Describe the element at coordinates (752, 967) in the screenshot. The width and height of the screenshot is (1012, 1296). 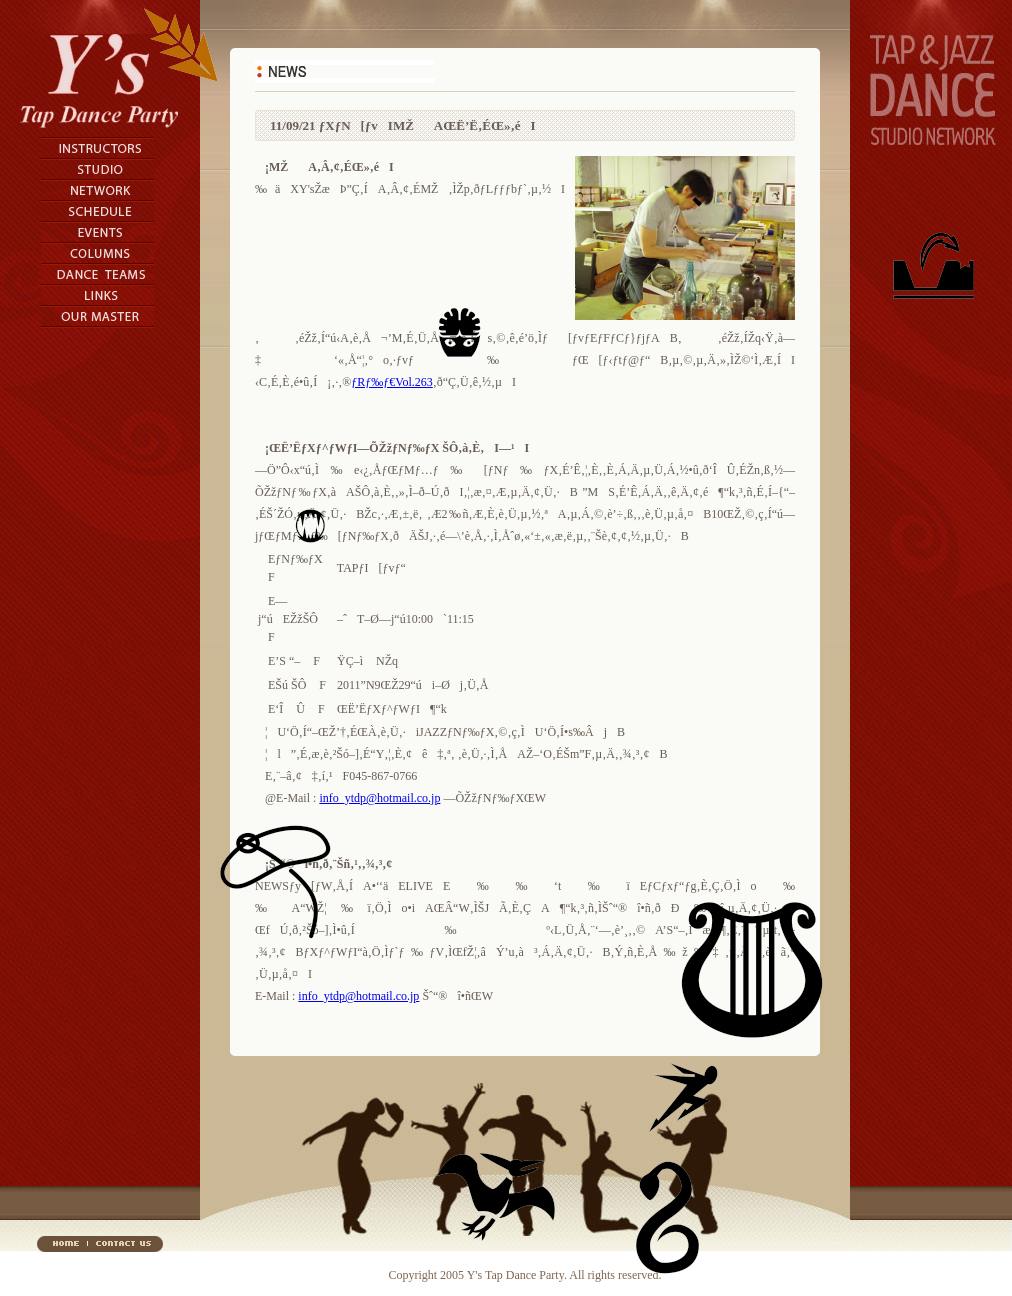
I see `access music or audio features` at that location.